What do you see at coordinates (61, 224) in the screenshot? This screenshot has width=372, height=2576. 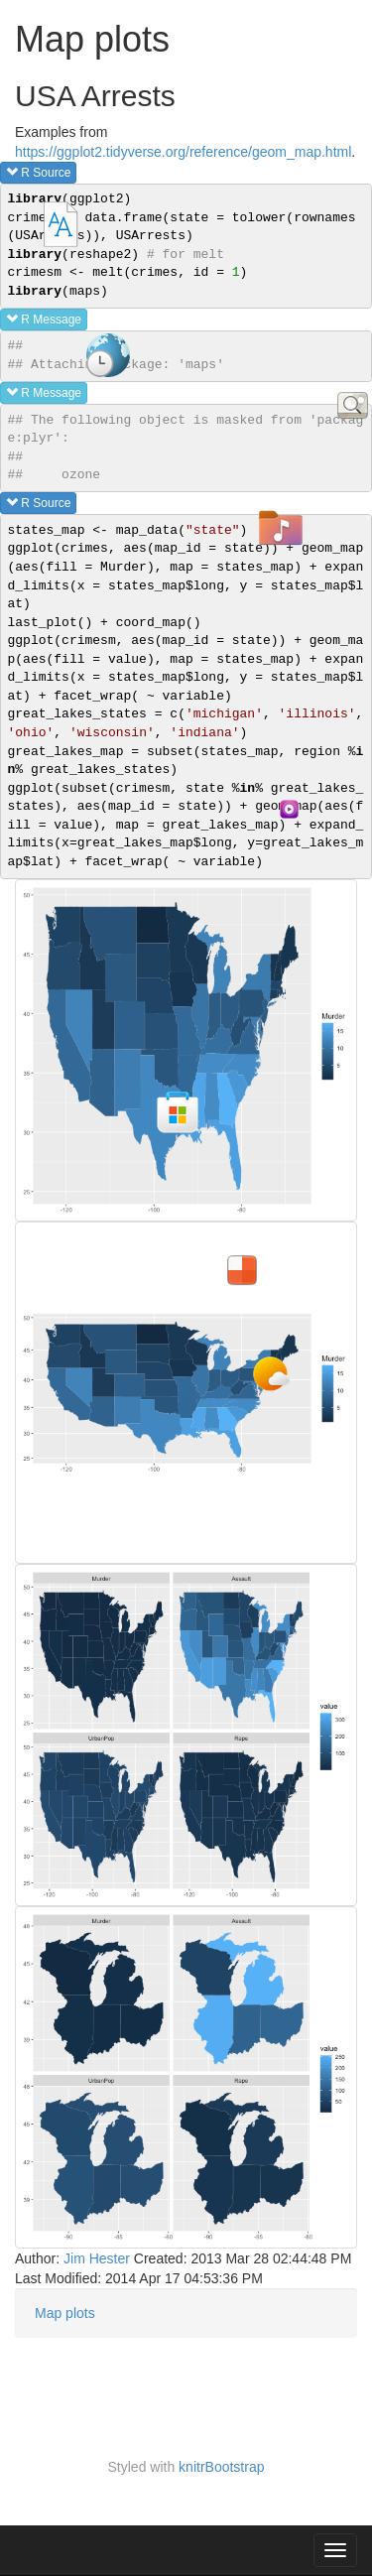 I see `open a font file` at bounding box center [61, 224].